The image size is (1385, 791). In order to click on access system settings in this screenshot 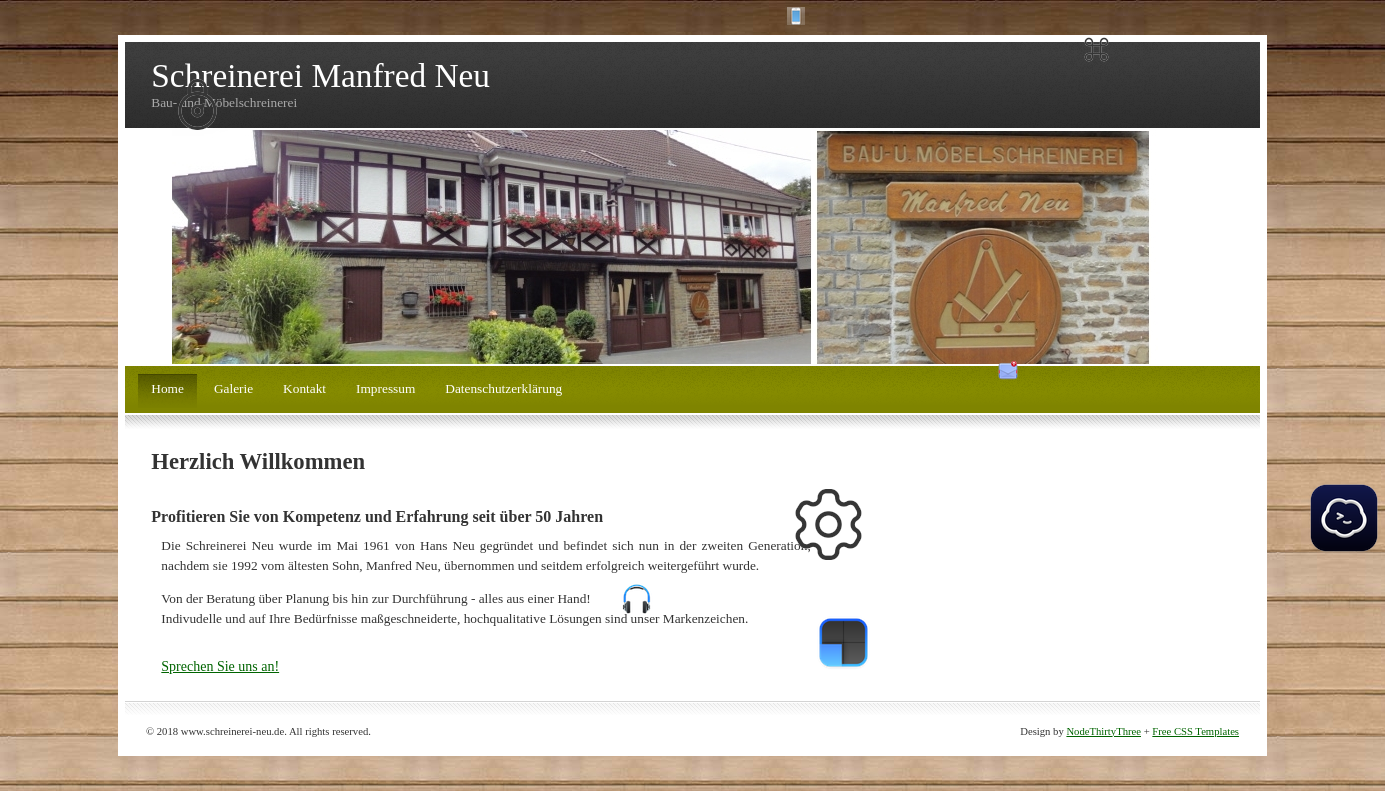, I will do `click(828, 524)`.